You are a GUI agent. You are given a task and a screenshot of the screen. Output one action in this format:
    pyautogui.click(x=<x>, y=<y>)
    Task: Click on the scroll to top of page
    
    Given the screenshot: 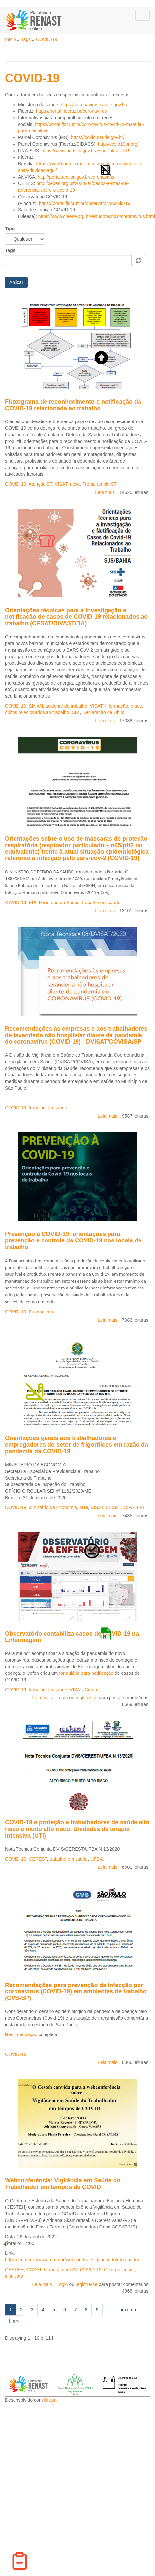 What is the action you would take?
    pyautogui.click(x=101, y=358)
    